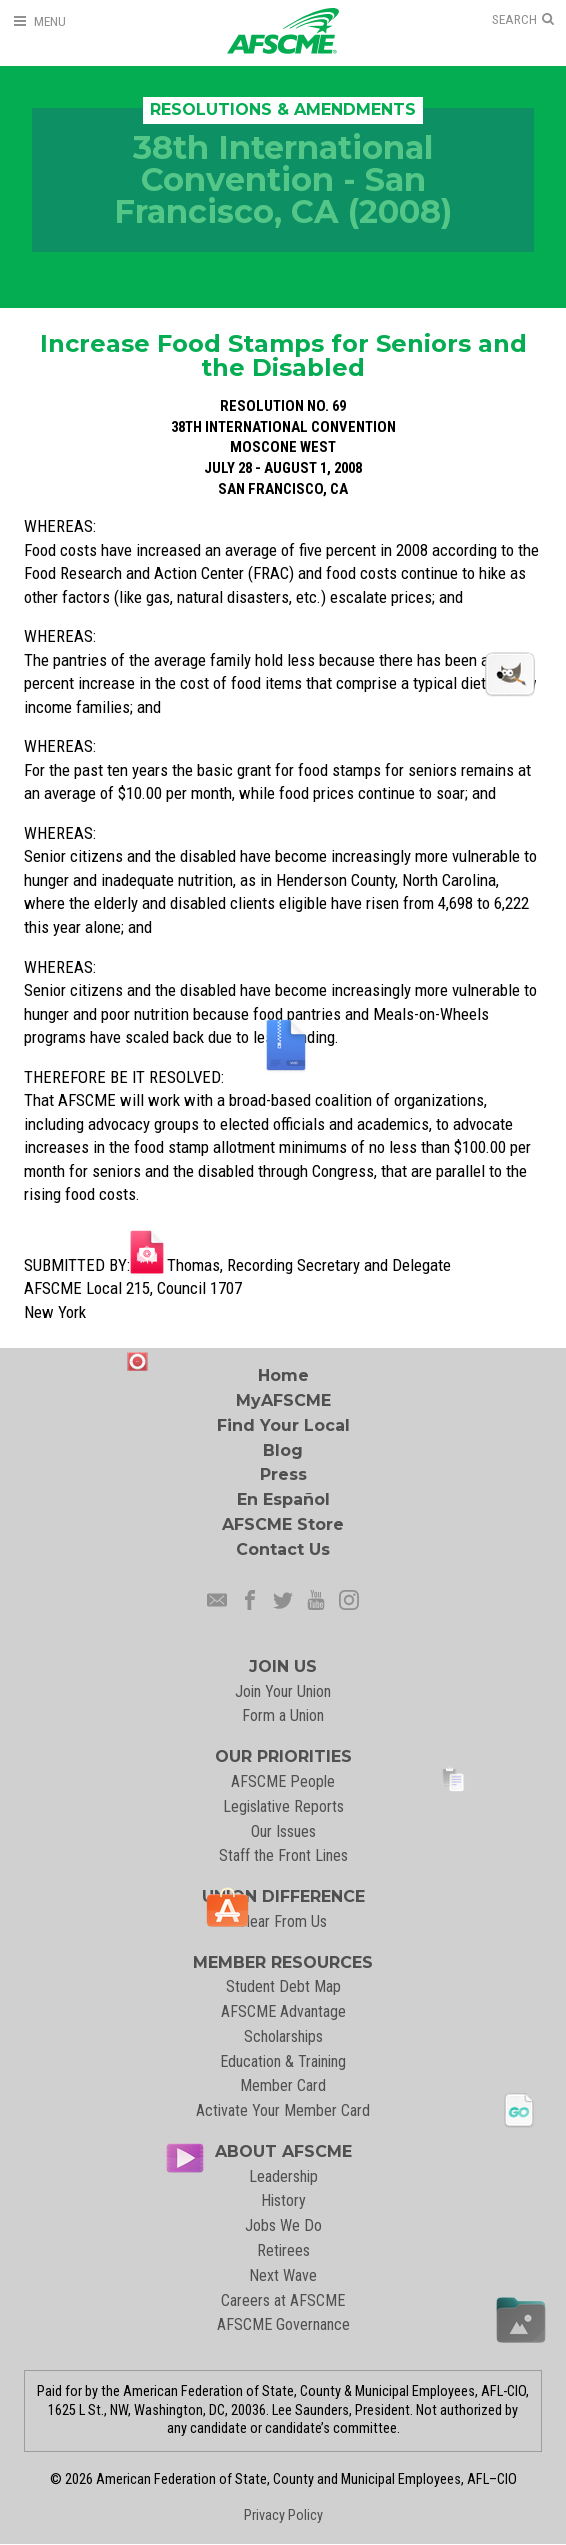  What do you see at coordinates (521, 2320) in the screenshot?
I see `open your pictures folder` at bounding box center [521, 2320].